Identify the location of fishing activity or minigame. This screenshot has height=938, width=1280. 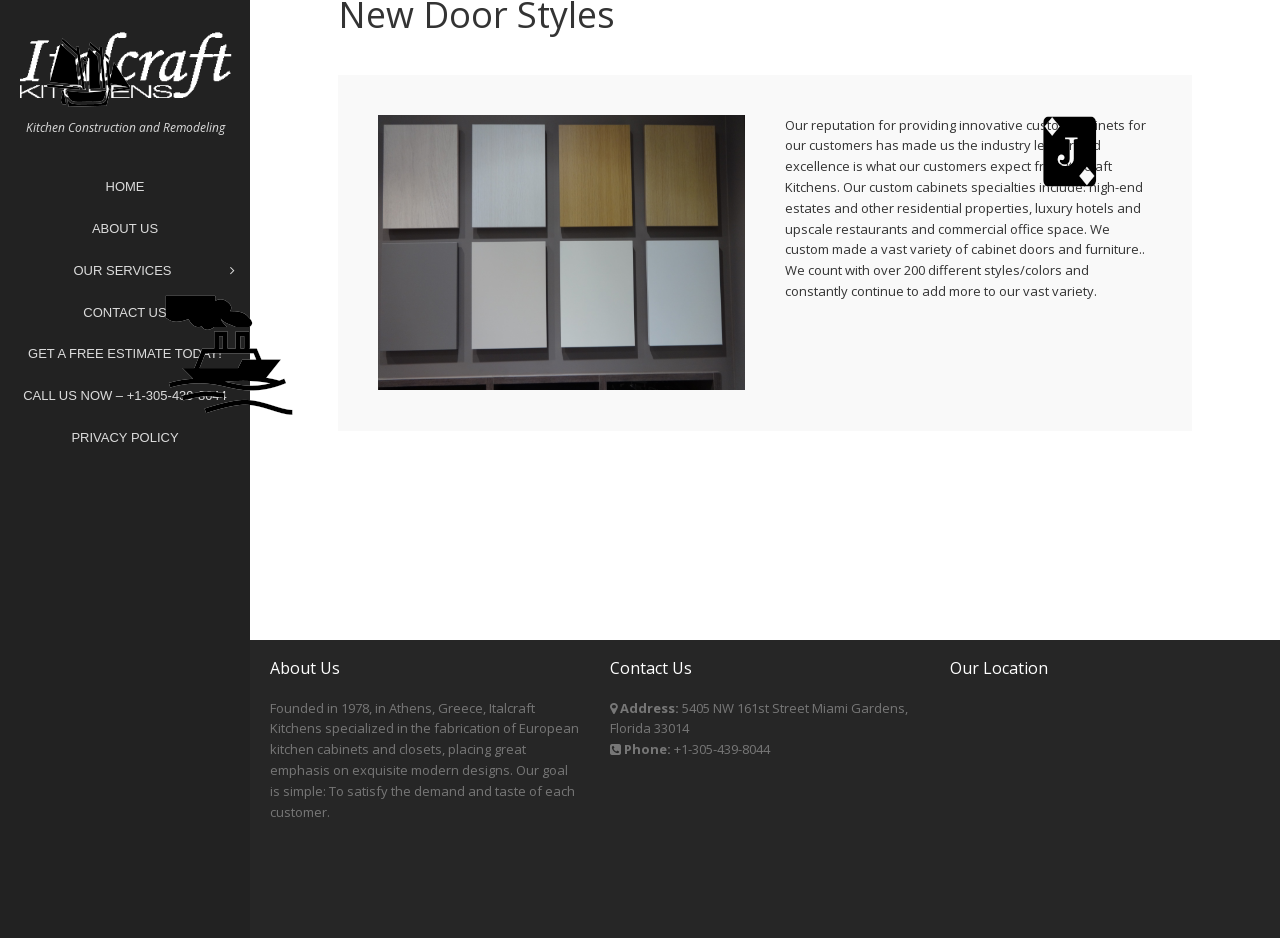
(88, 72).